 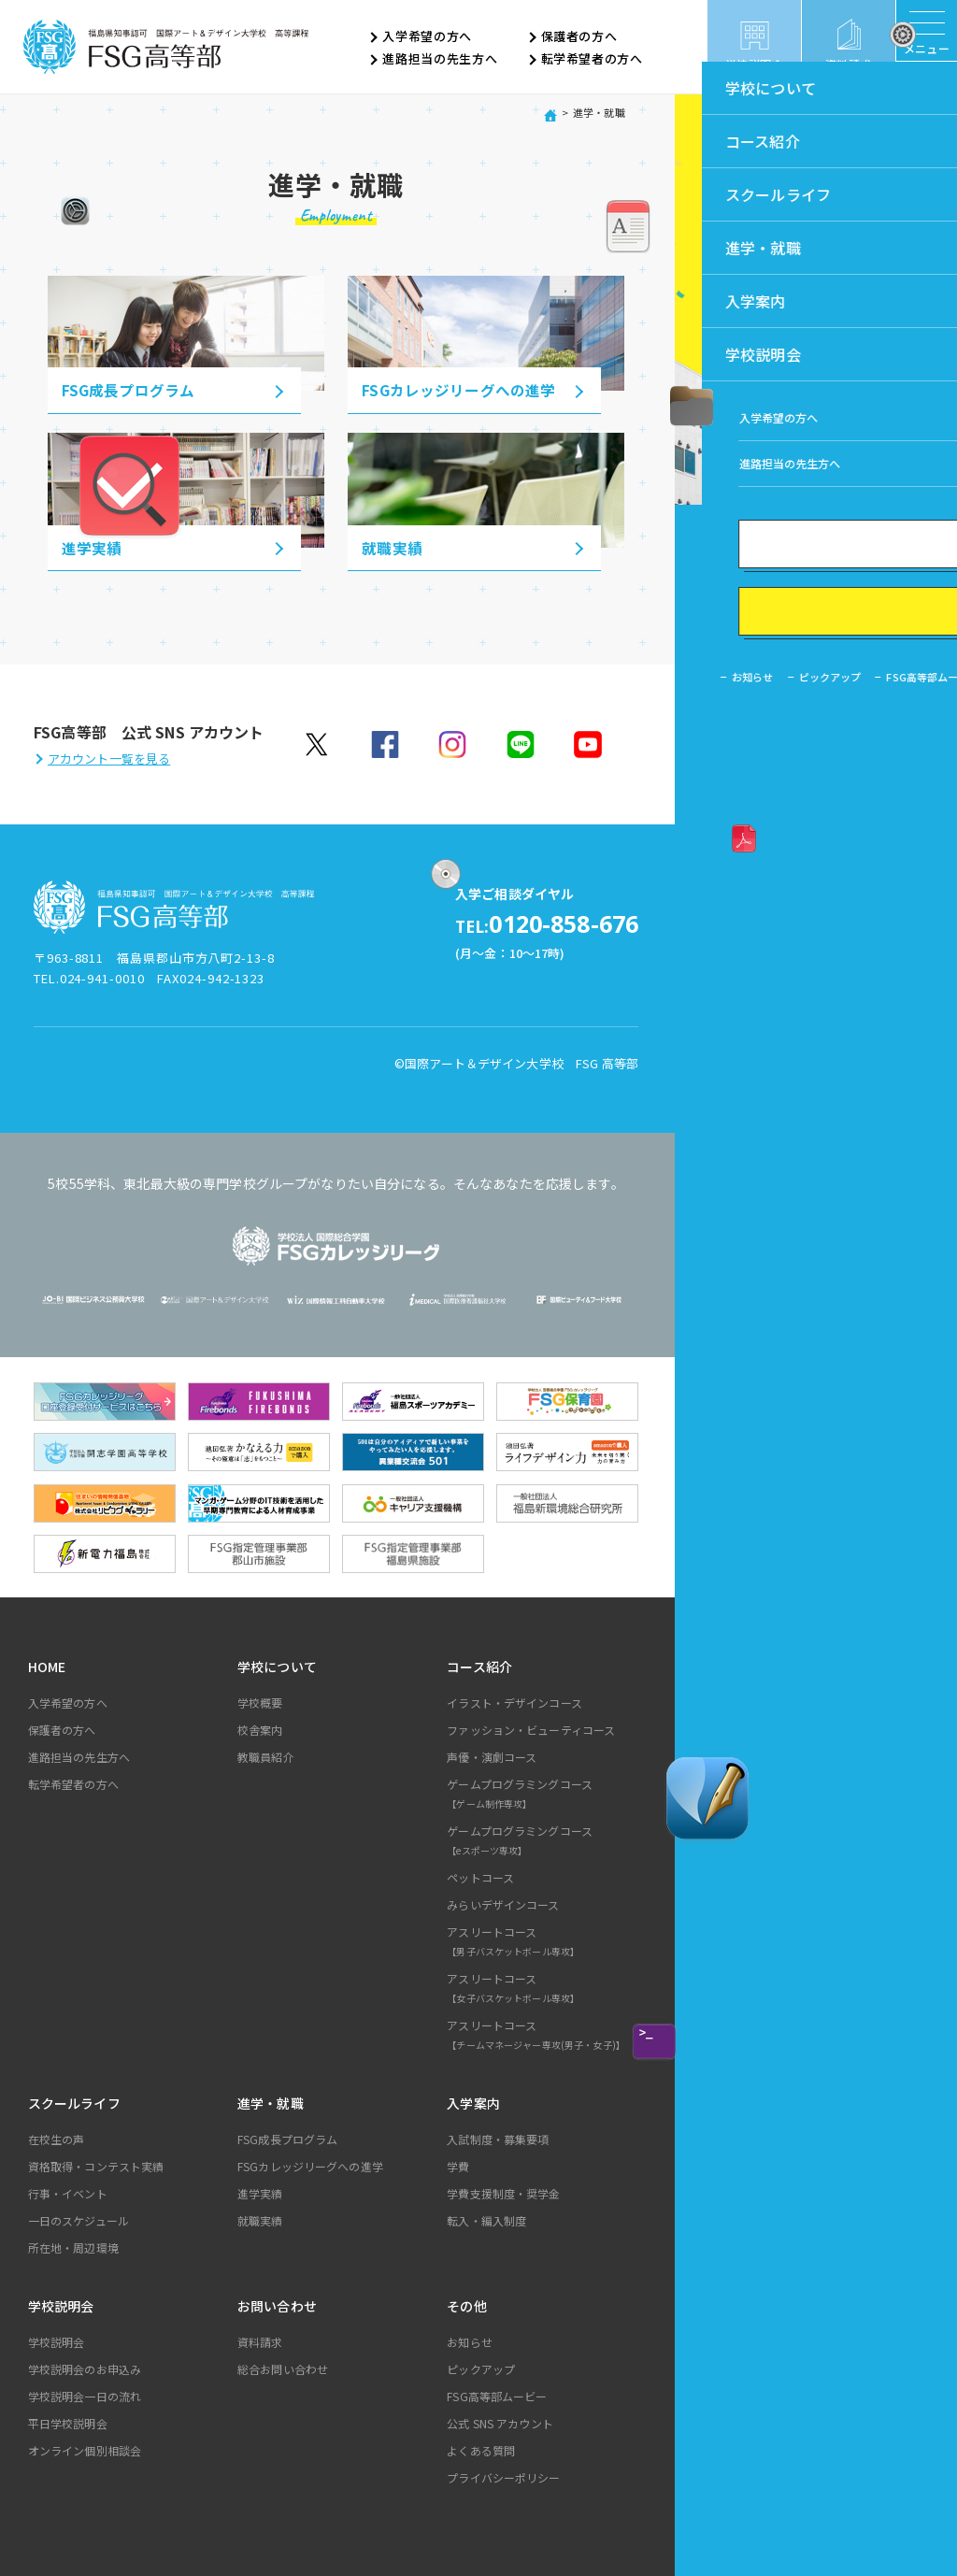 What do you see at coordinates (707, 1798) in the screenshot?
I see `open scribus desktop publishing application` at bounding box center [707, 1798].